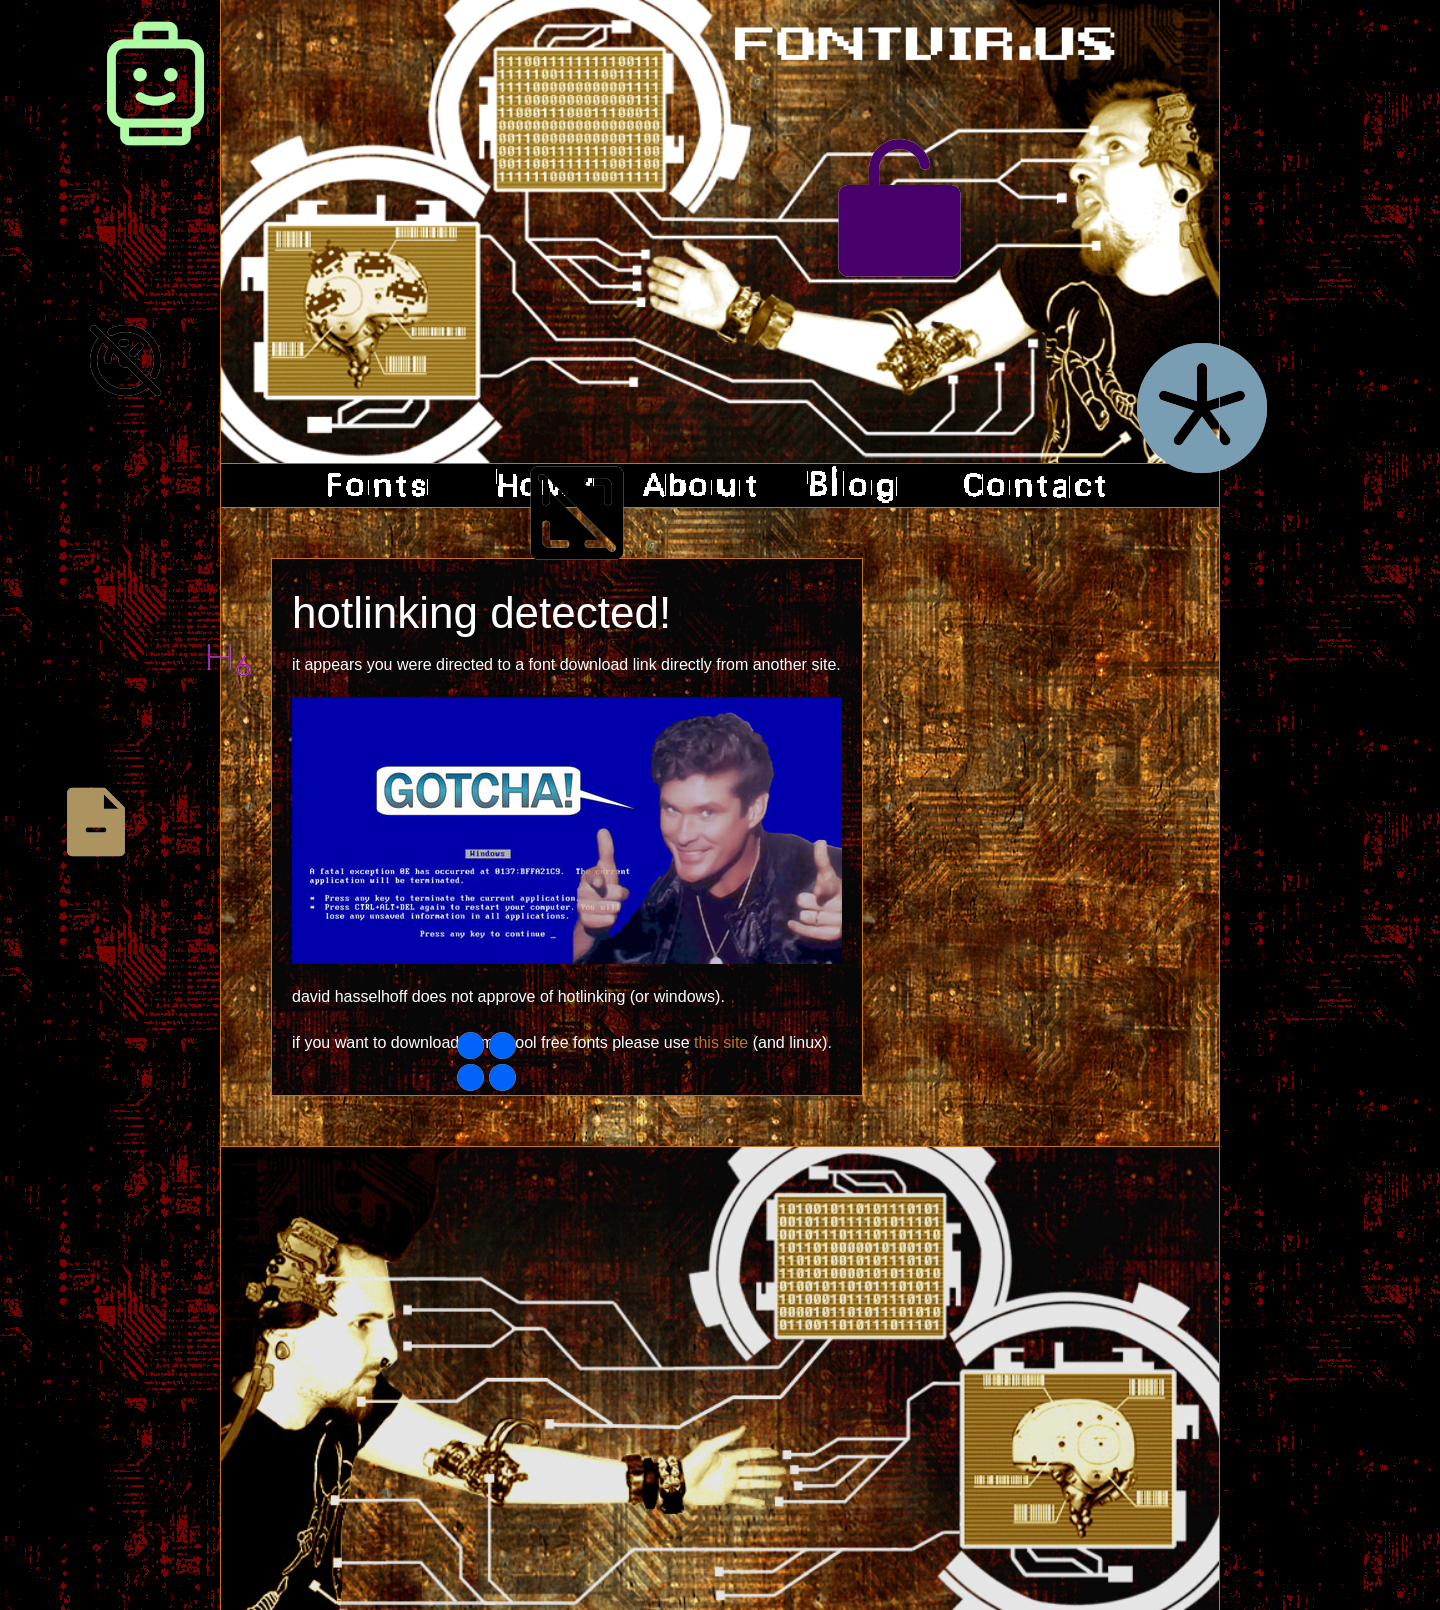 This screenshot has height=1610, width=1440. Describe the element at coordinates (1202, 408) in the screenshot. I see `indicates a required field in a form` at that location.